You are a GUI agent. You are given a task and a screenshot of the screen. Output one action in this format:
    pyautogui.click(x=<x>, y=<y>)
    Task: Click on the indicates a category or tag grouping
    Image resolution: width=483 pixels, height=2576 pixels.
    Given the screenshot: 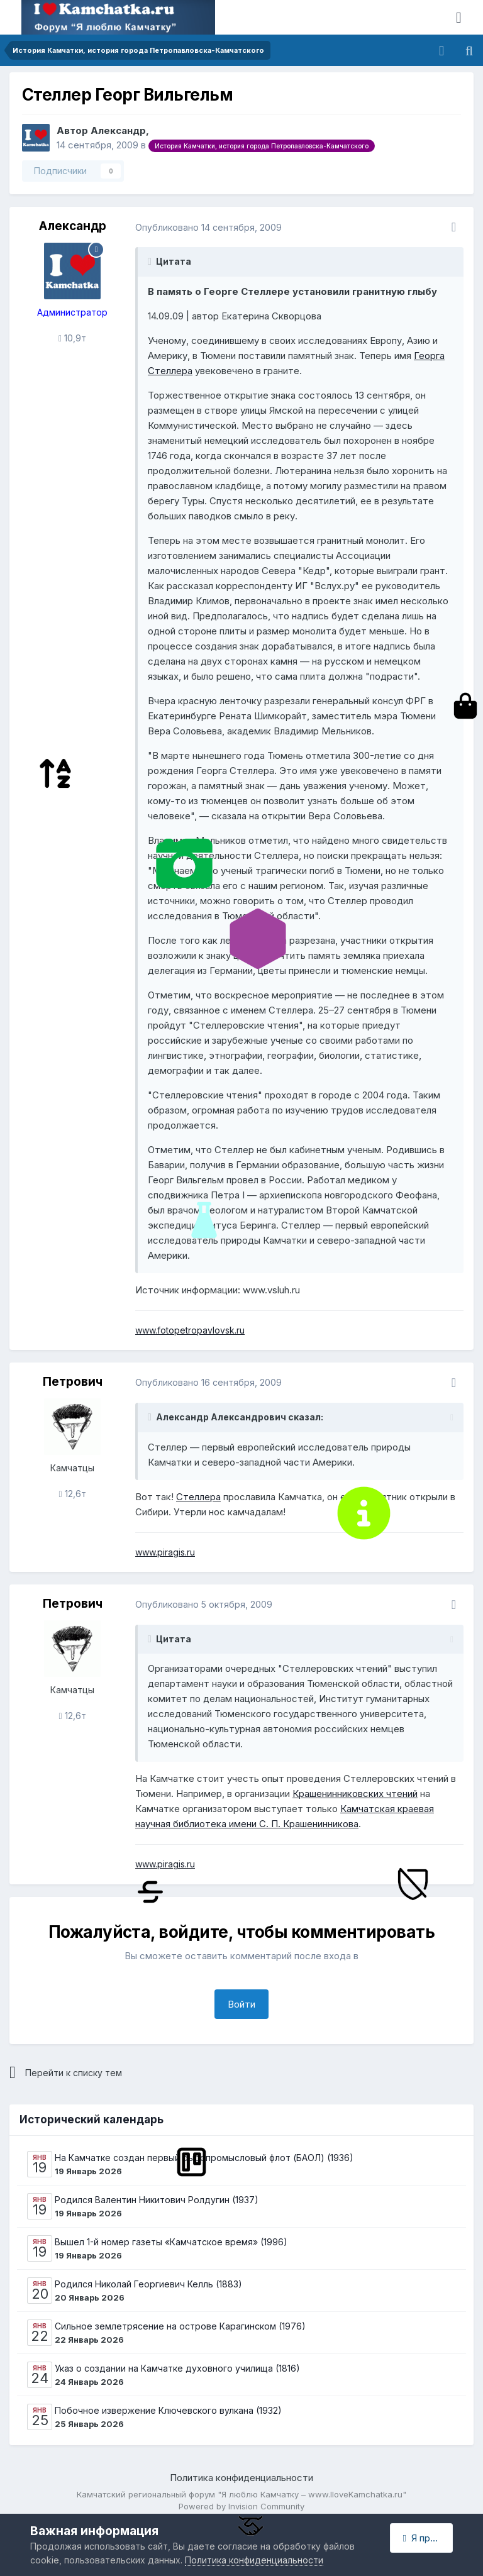 What is the action you would take?
    pyautogui.click(x=258, y=939)
    